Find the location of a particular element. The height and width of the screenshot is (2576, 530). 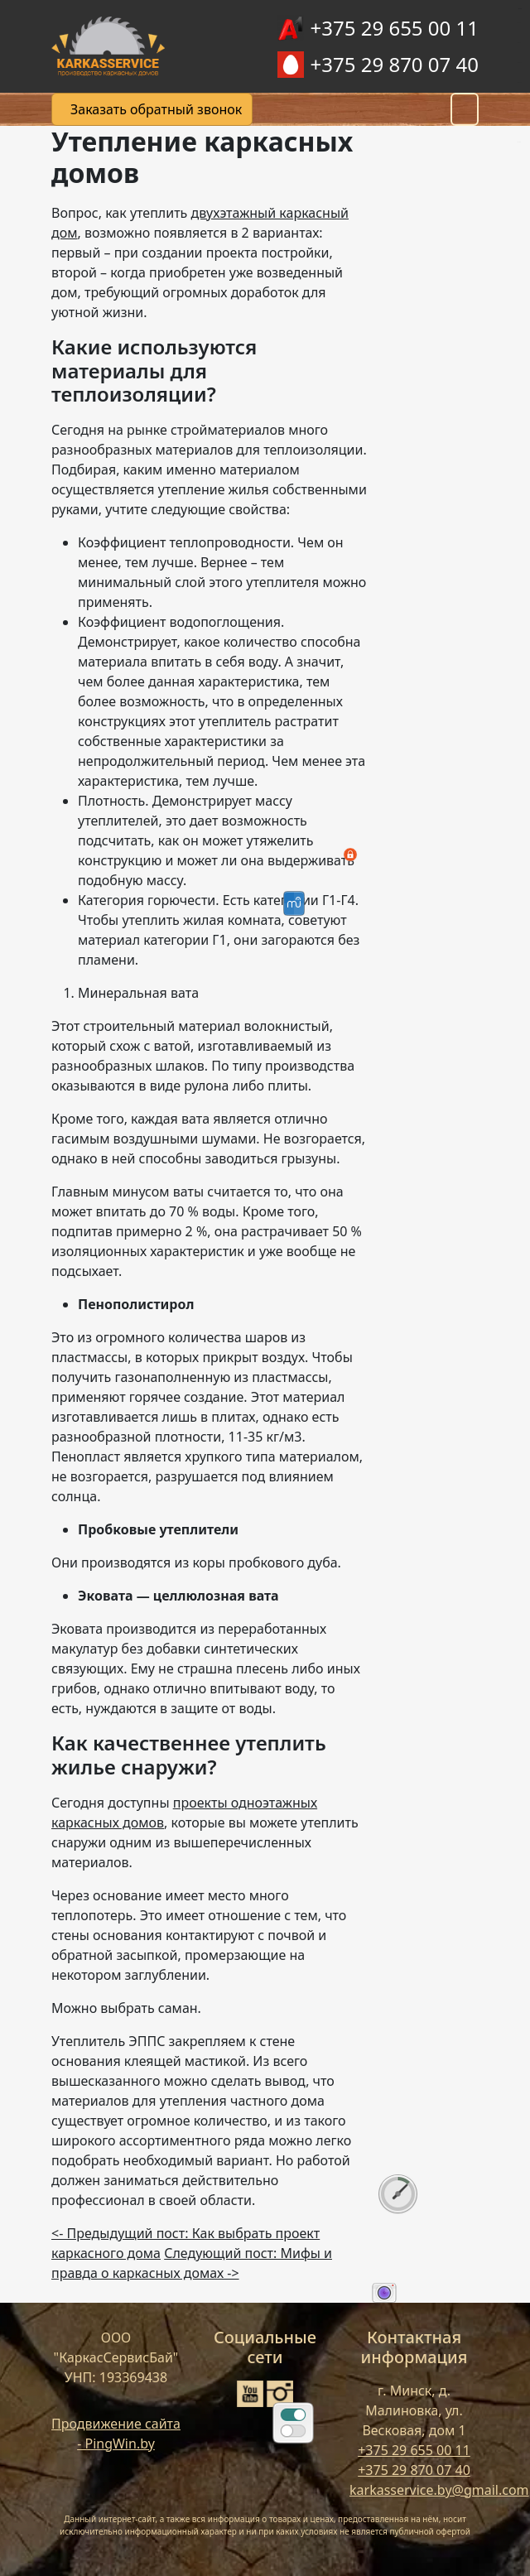

access screen lock or security settings is located at coordinates (350, 855).